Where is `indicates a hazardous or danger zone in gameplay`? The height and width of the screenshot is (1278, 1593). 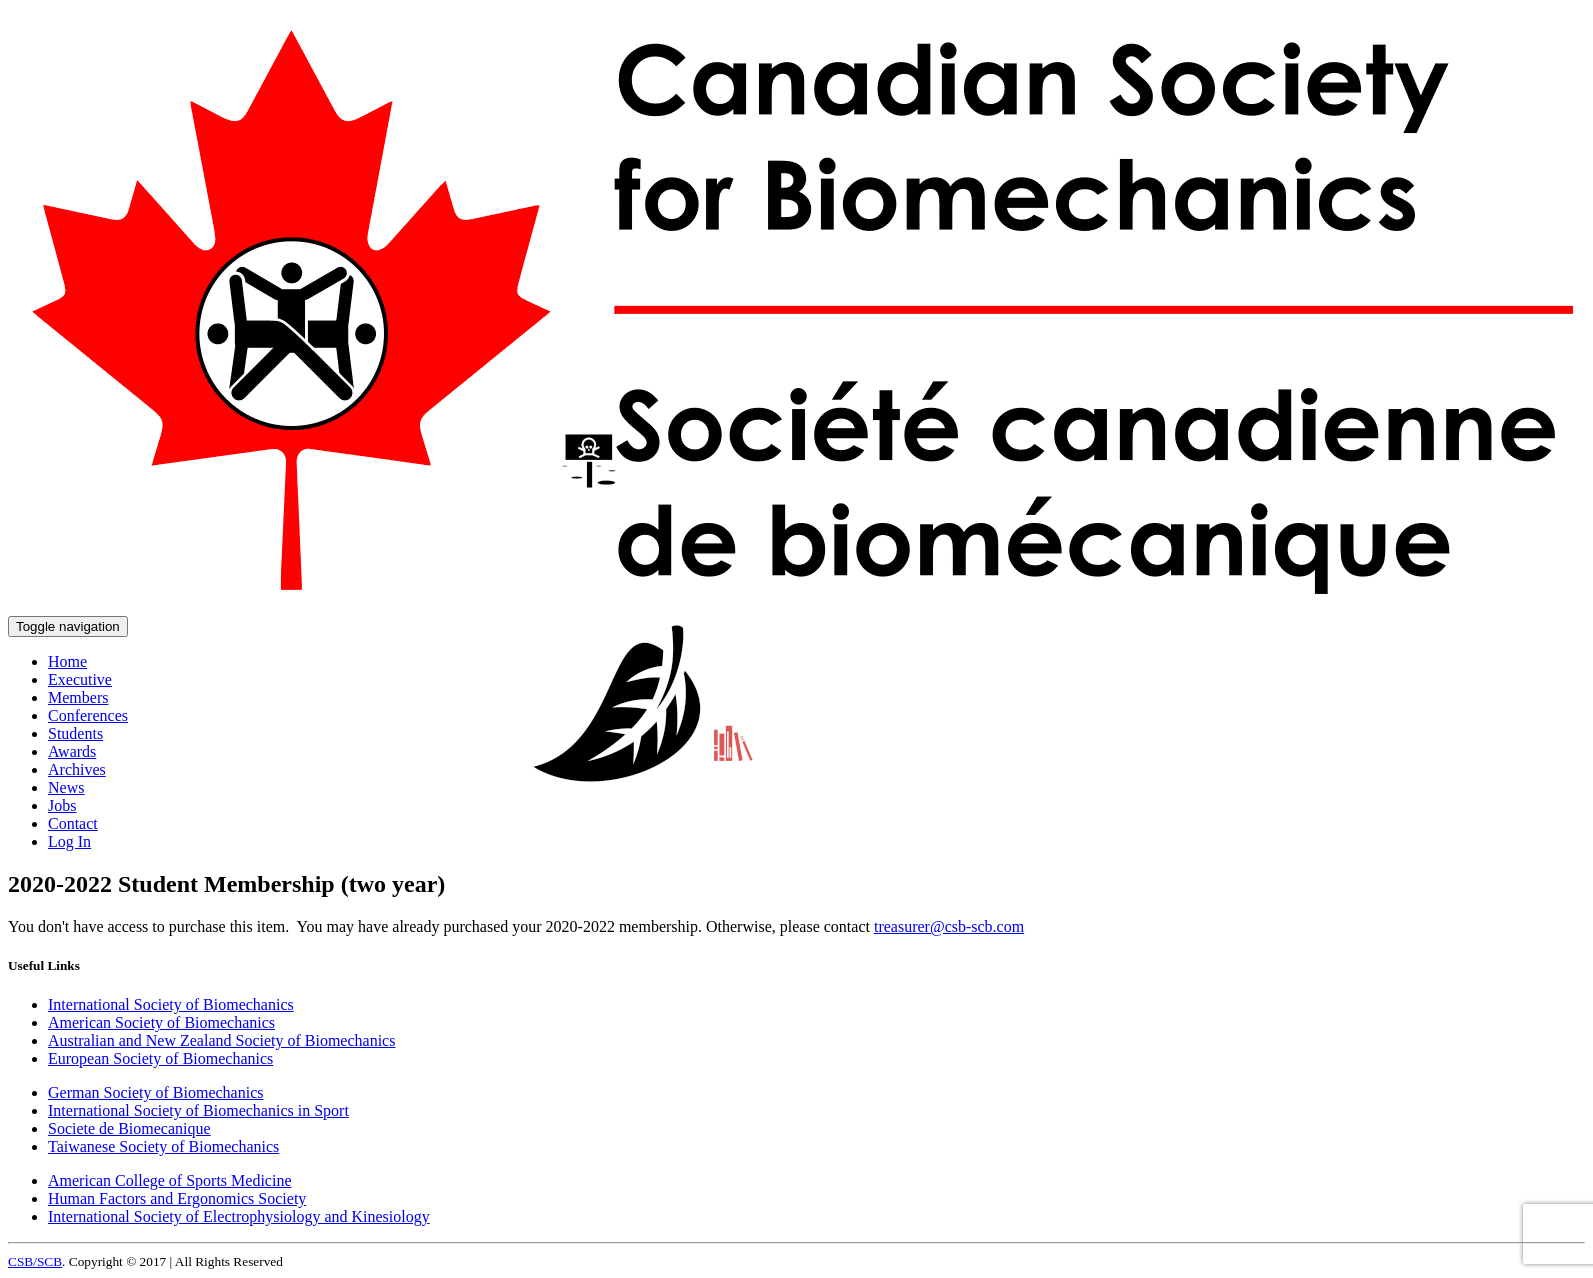
indicates a hazardous or danger zone in gameplay is located at coordinates (589, 461).